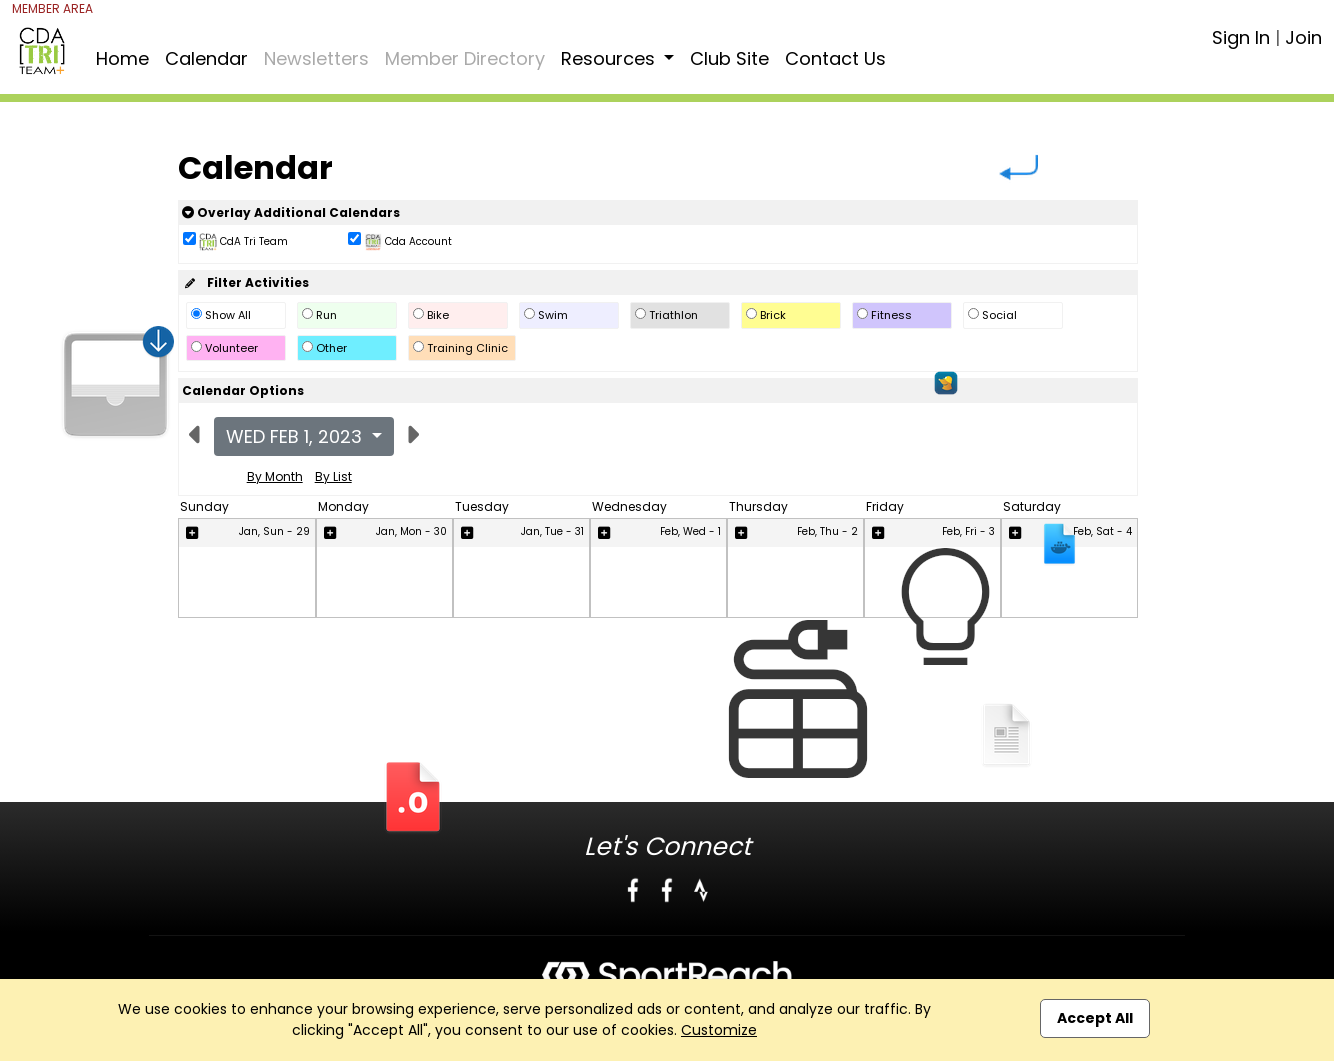 The width and height of the screenshot is (1334, 1061). What do you see at coordinates (798, 699) in the screenshot?
I see `connect to a USB hub device` at bounding box center [798, 699].